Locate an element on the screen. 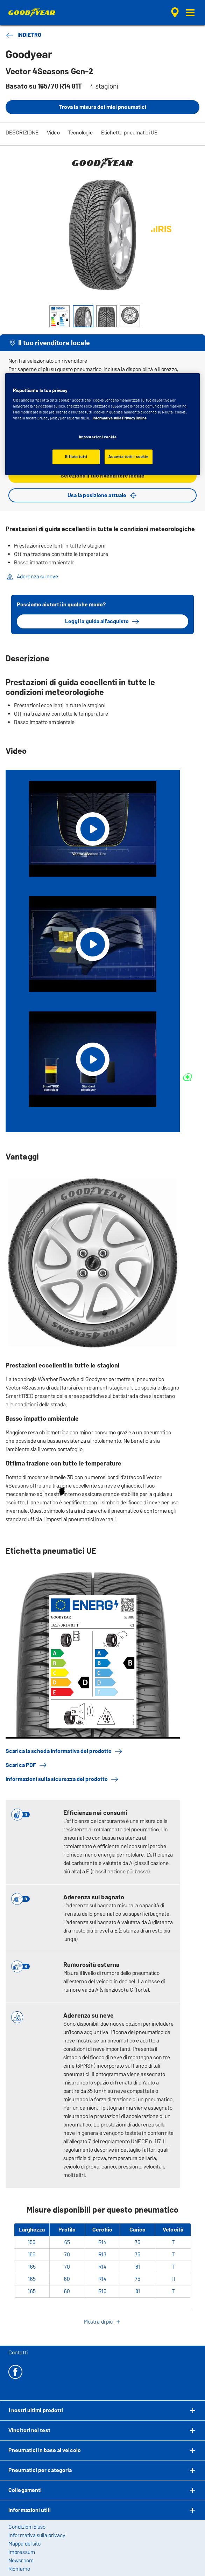 This screenshot has height=2576, width=205. iris brand logo is located at coordinates (161, 229).